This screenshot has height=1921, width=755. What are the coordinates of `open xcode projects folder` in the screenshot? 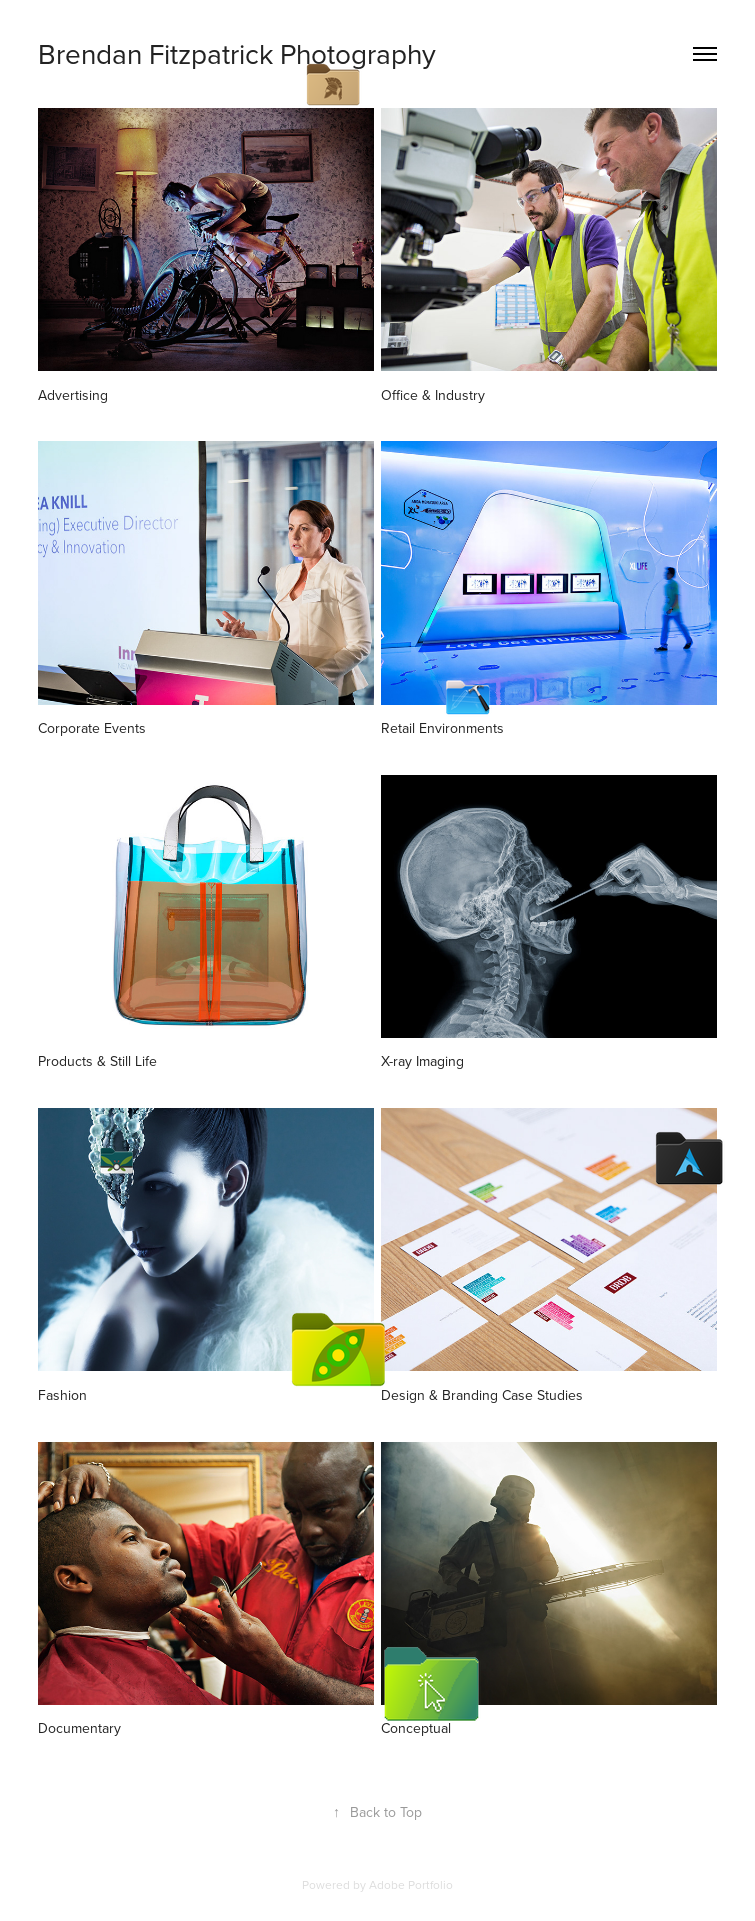 It's located at (467, 698).